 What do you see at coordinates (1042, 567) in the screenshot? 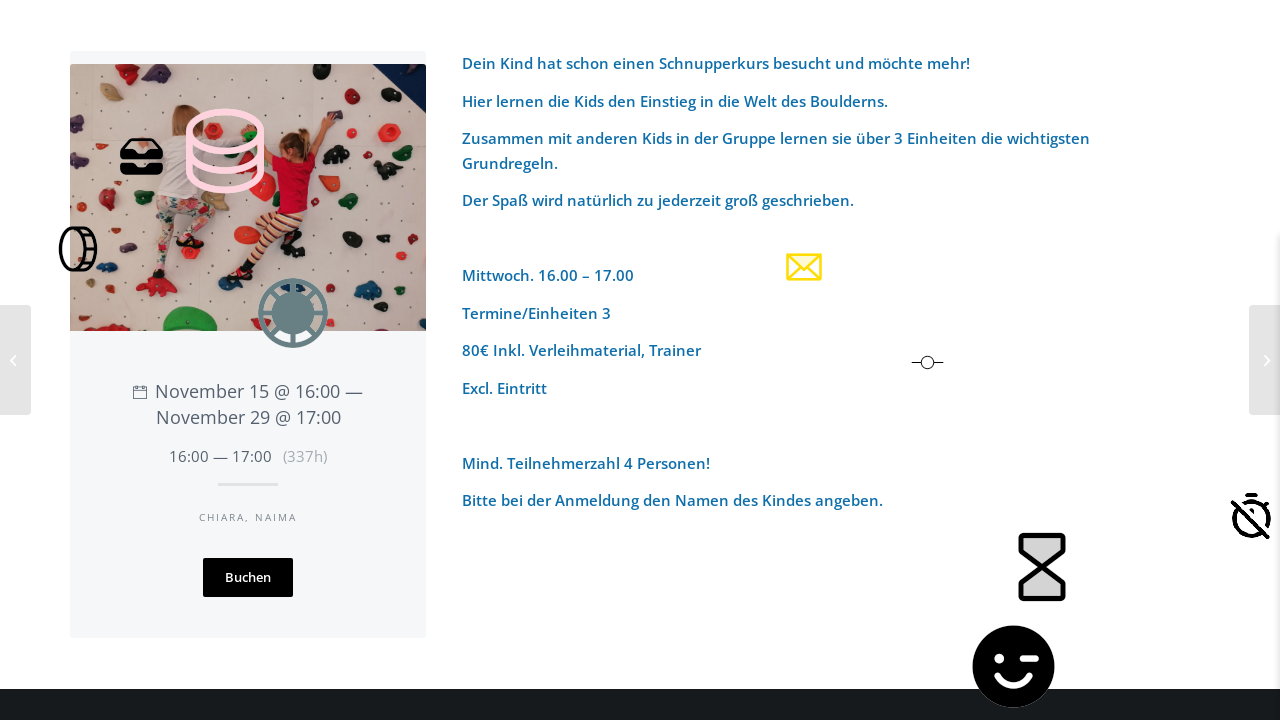
I see `indicates a loading or processing state` at bounding box center [1042, 567].